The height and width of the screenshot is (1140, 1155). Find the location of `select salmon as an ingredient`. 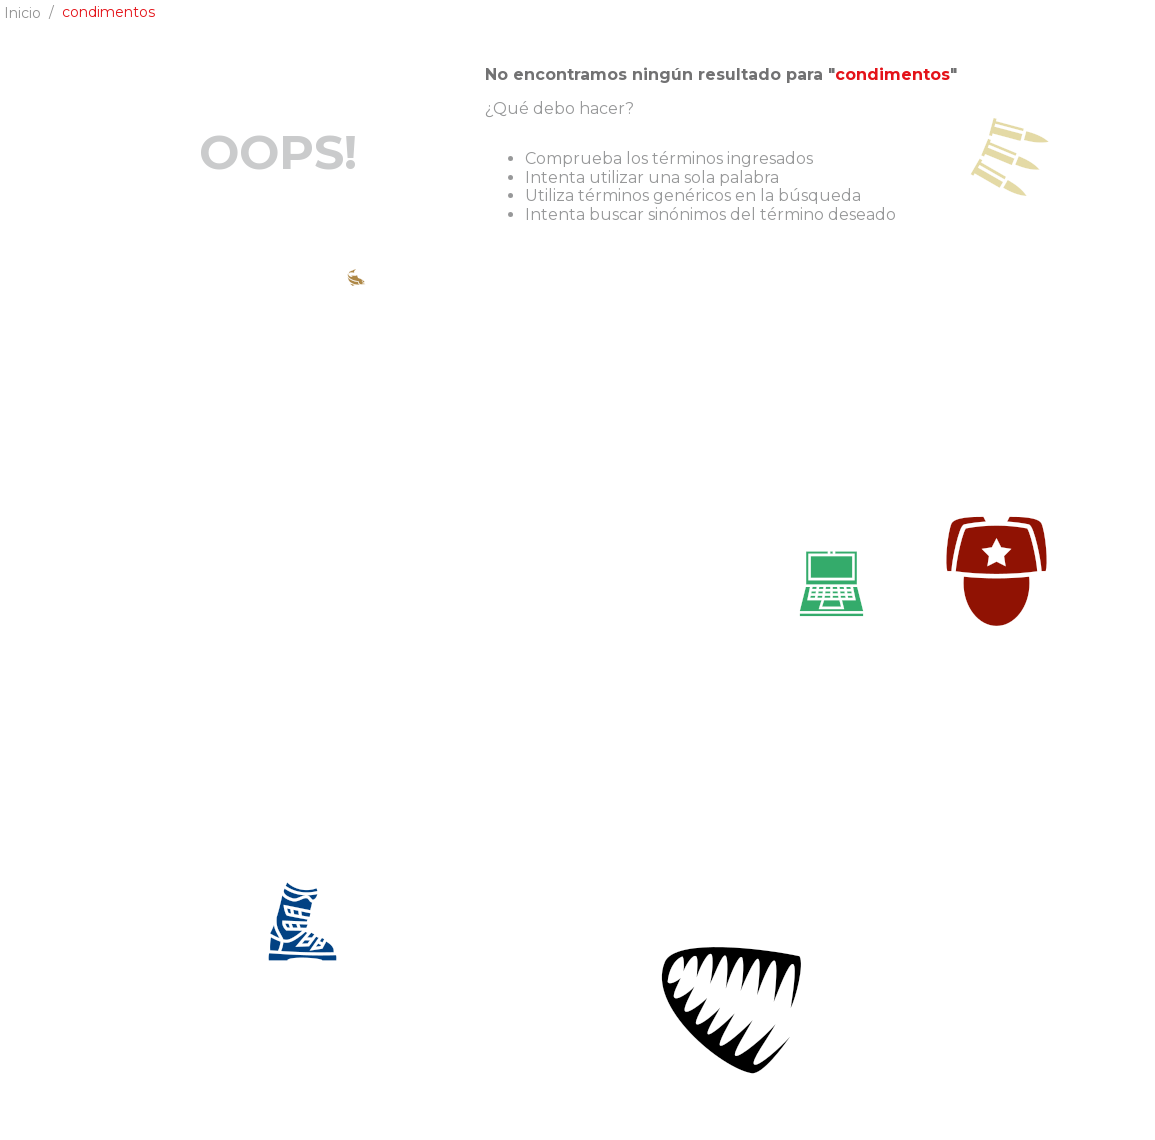

select salmon as an ingredient is located at coordinates (356, 277).